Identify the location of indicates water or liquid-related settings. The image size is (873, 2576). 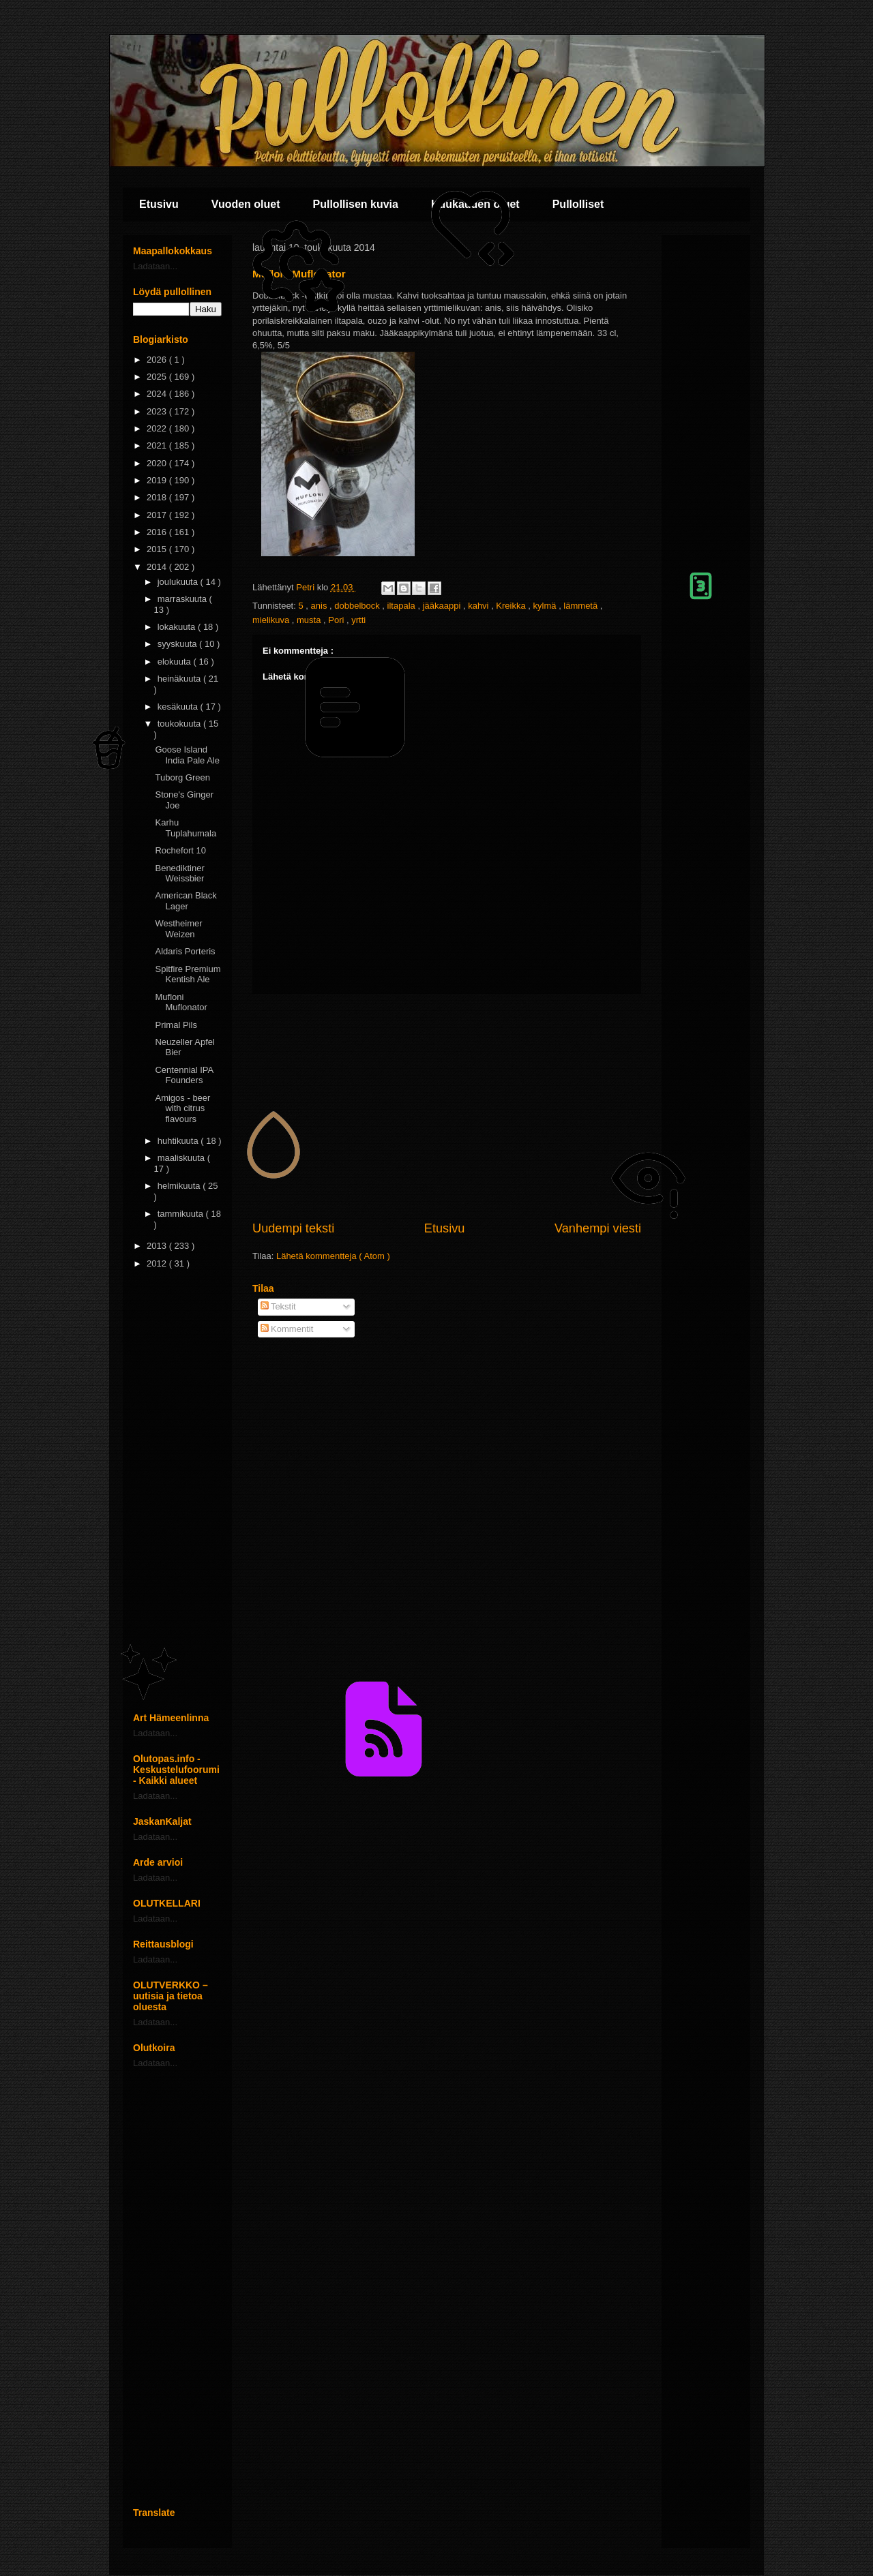
(273, 1147).